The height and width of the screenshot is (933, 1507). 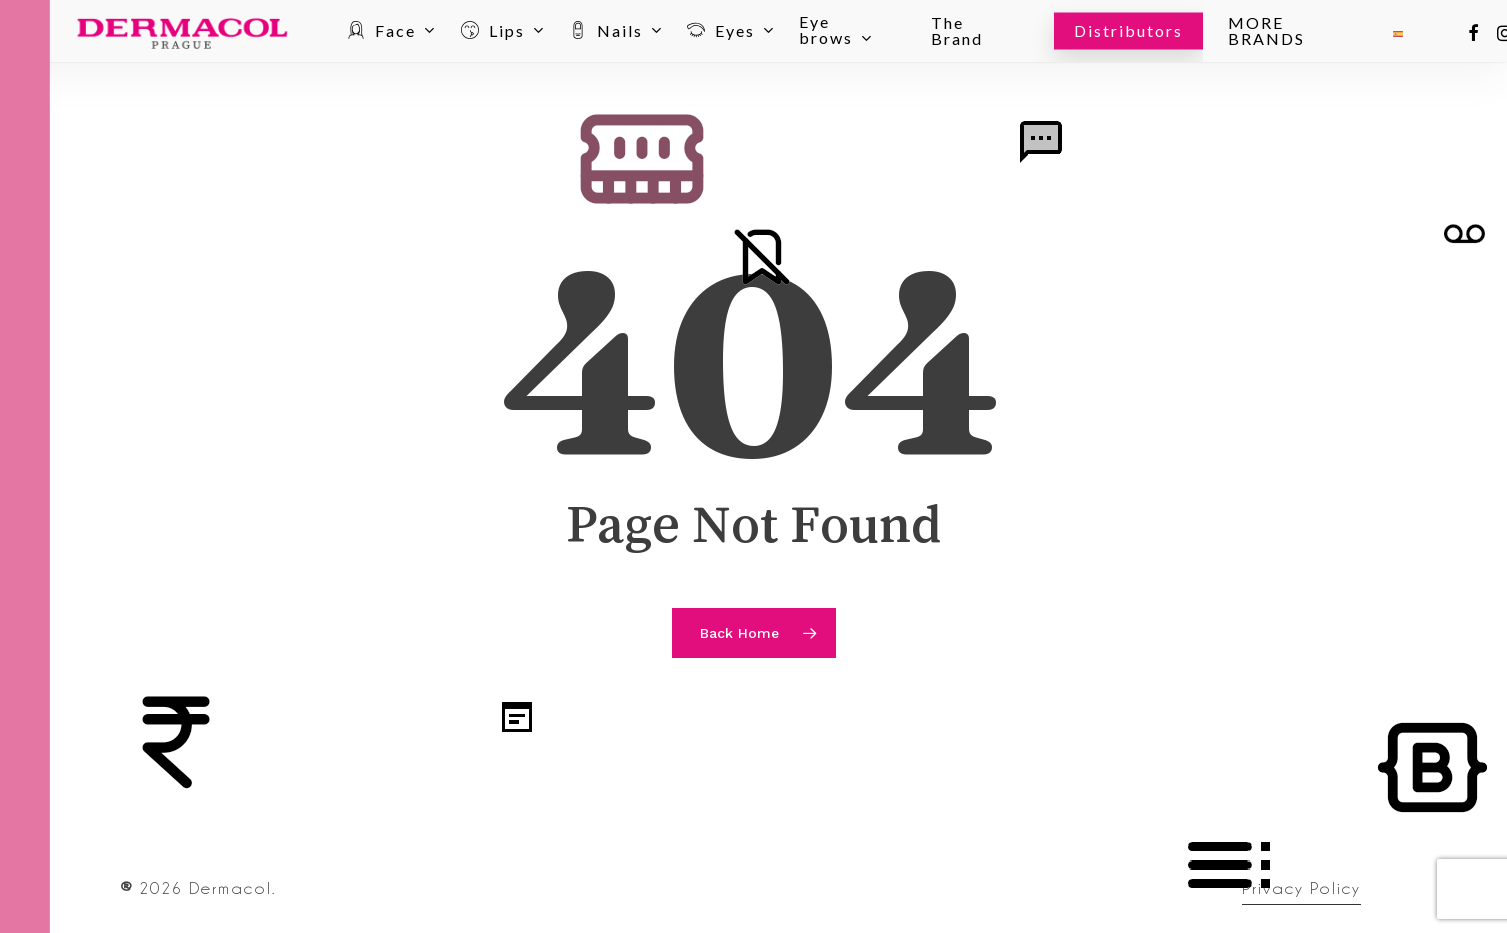 What do you see at coordinates (1432, 767) in the screenshot?
I see `bootstrap framework logo` at bounding box center [1432, 767].